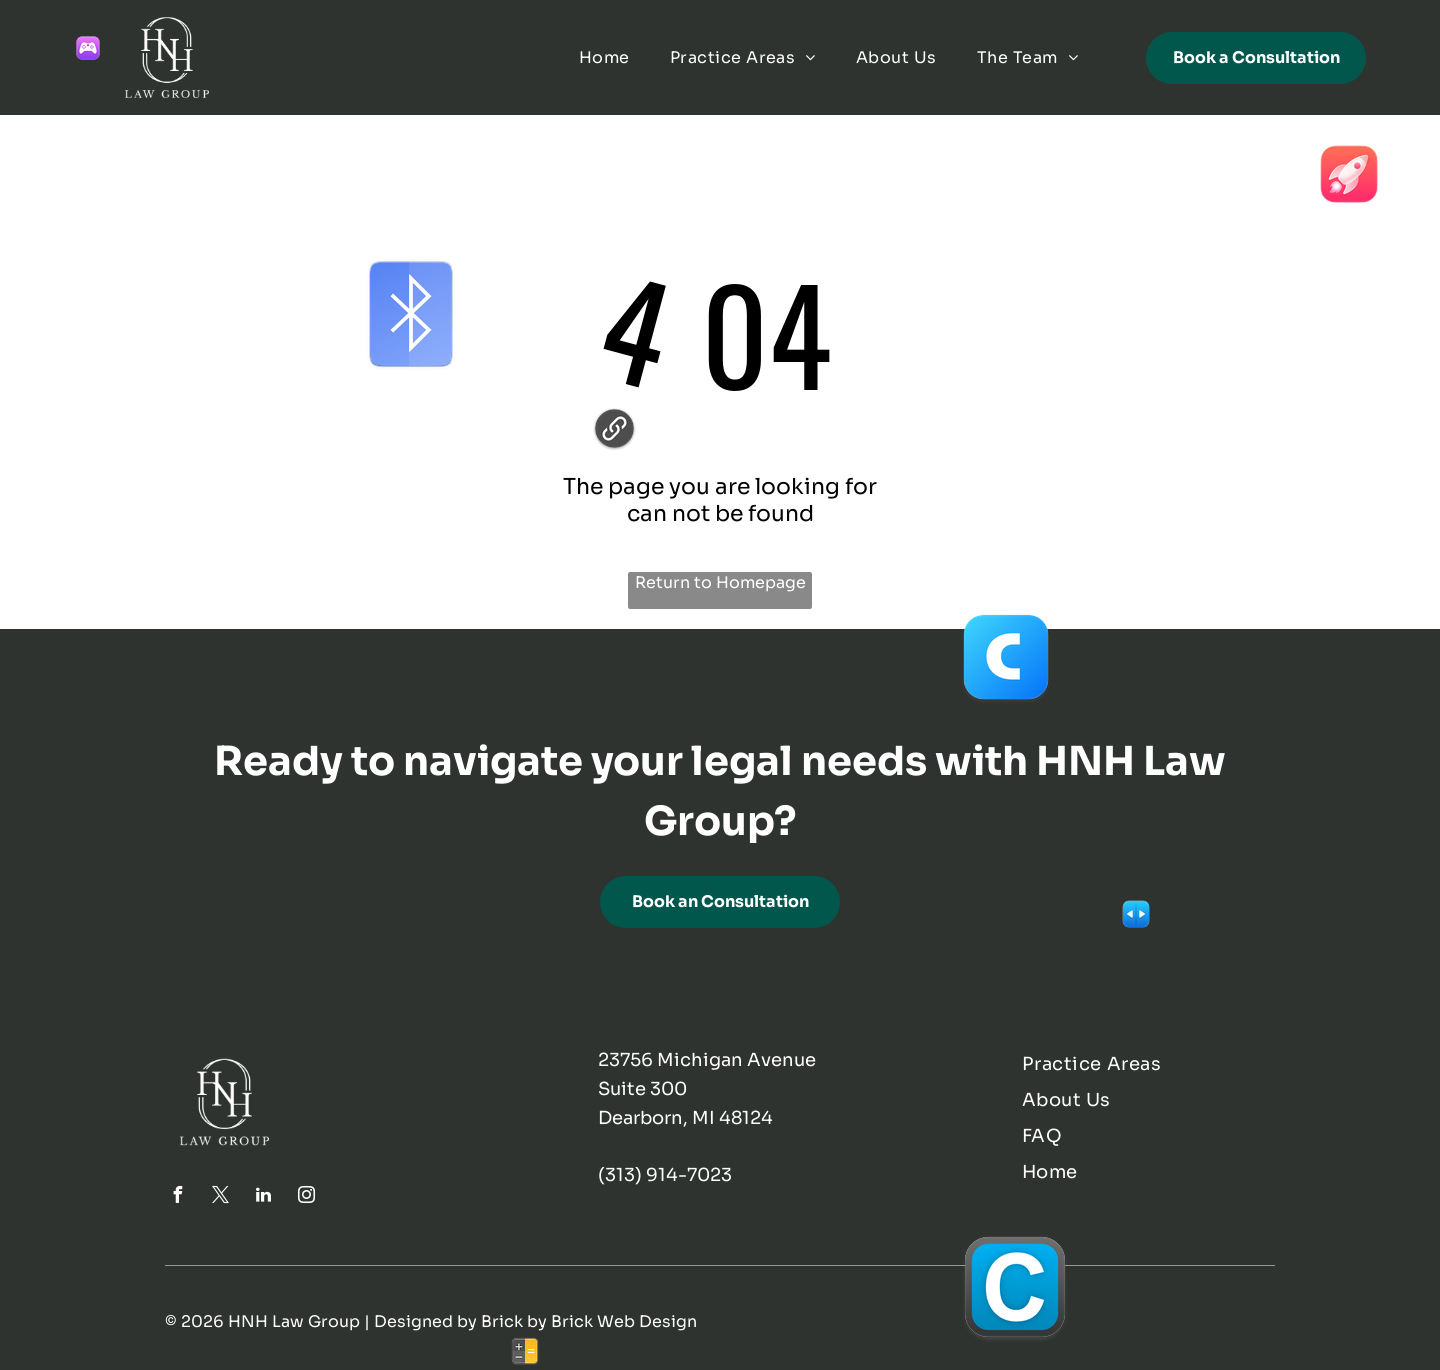  Describe the element at coordinates (1015, 1287) in the screenshot. I see `launch the cemu wii u emulator` at that location.